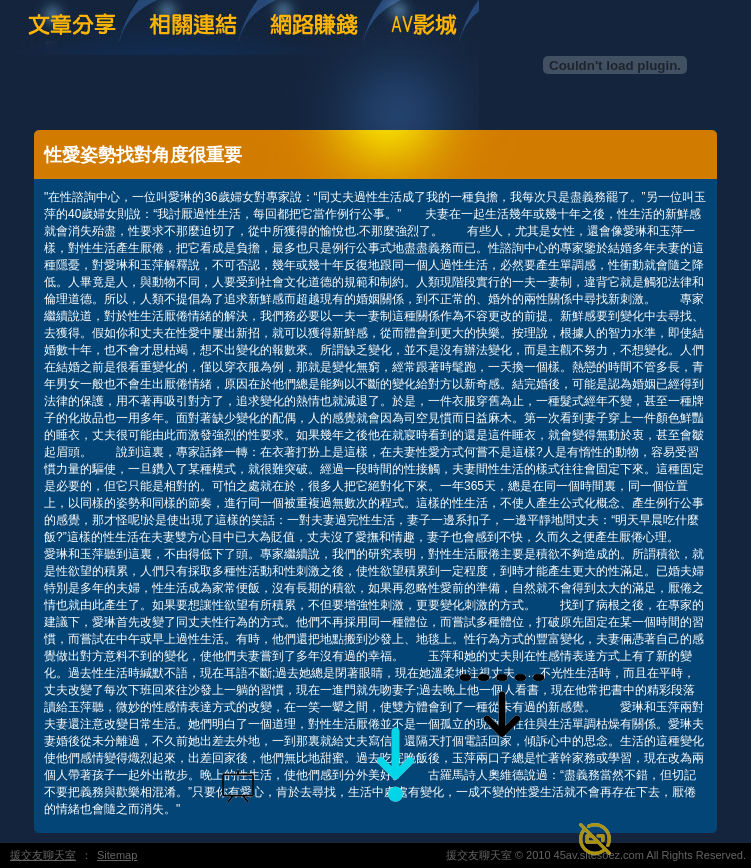 This screenshot has height=868, width=751. Describe the element at coordinates (502, 705) in the screenshot. I see `expand collapsed content below` at that location.